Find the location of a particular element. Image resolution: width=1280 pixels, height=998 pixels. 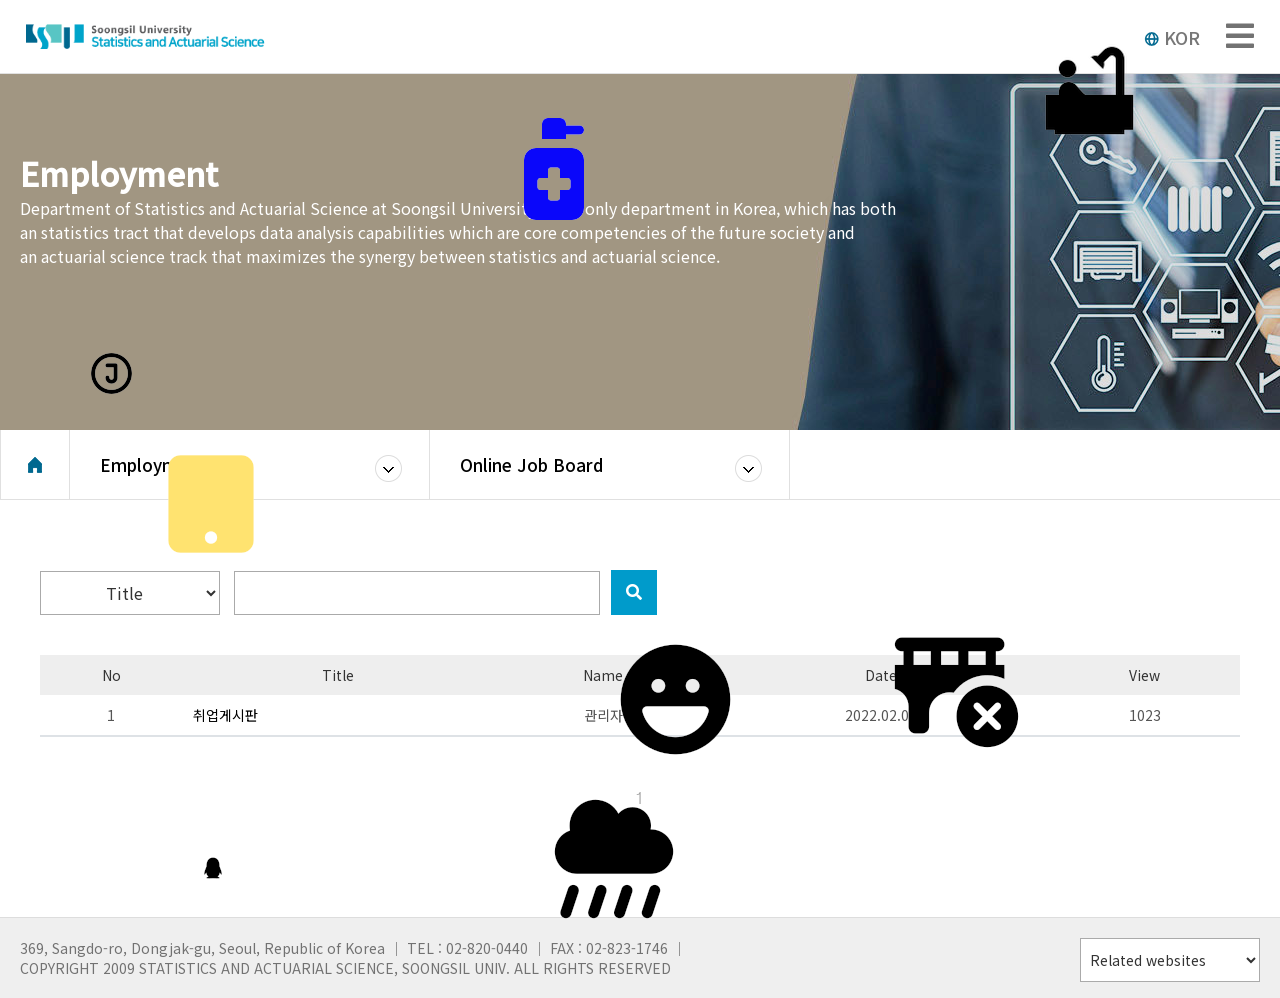

react with a laugh emoji is located at coordinates (675, 699).